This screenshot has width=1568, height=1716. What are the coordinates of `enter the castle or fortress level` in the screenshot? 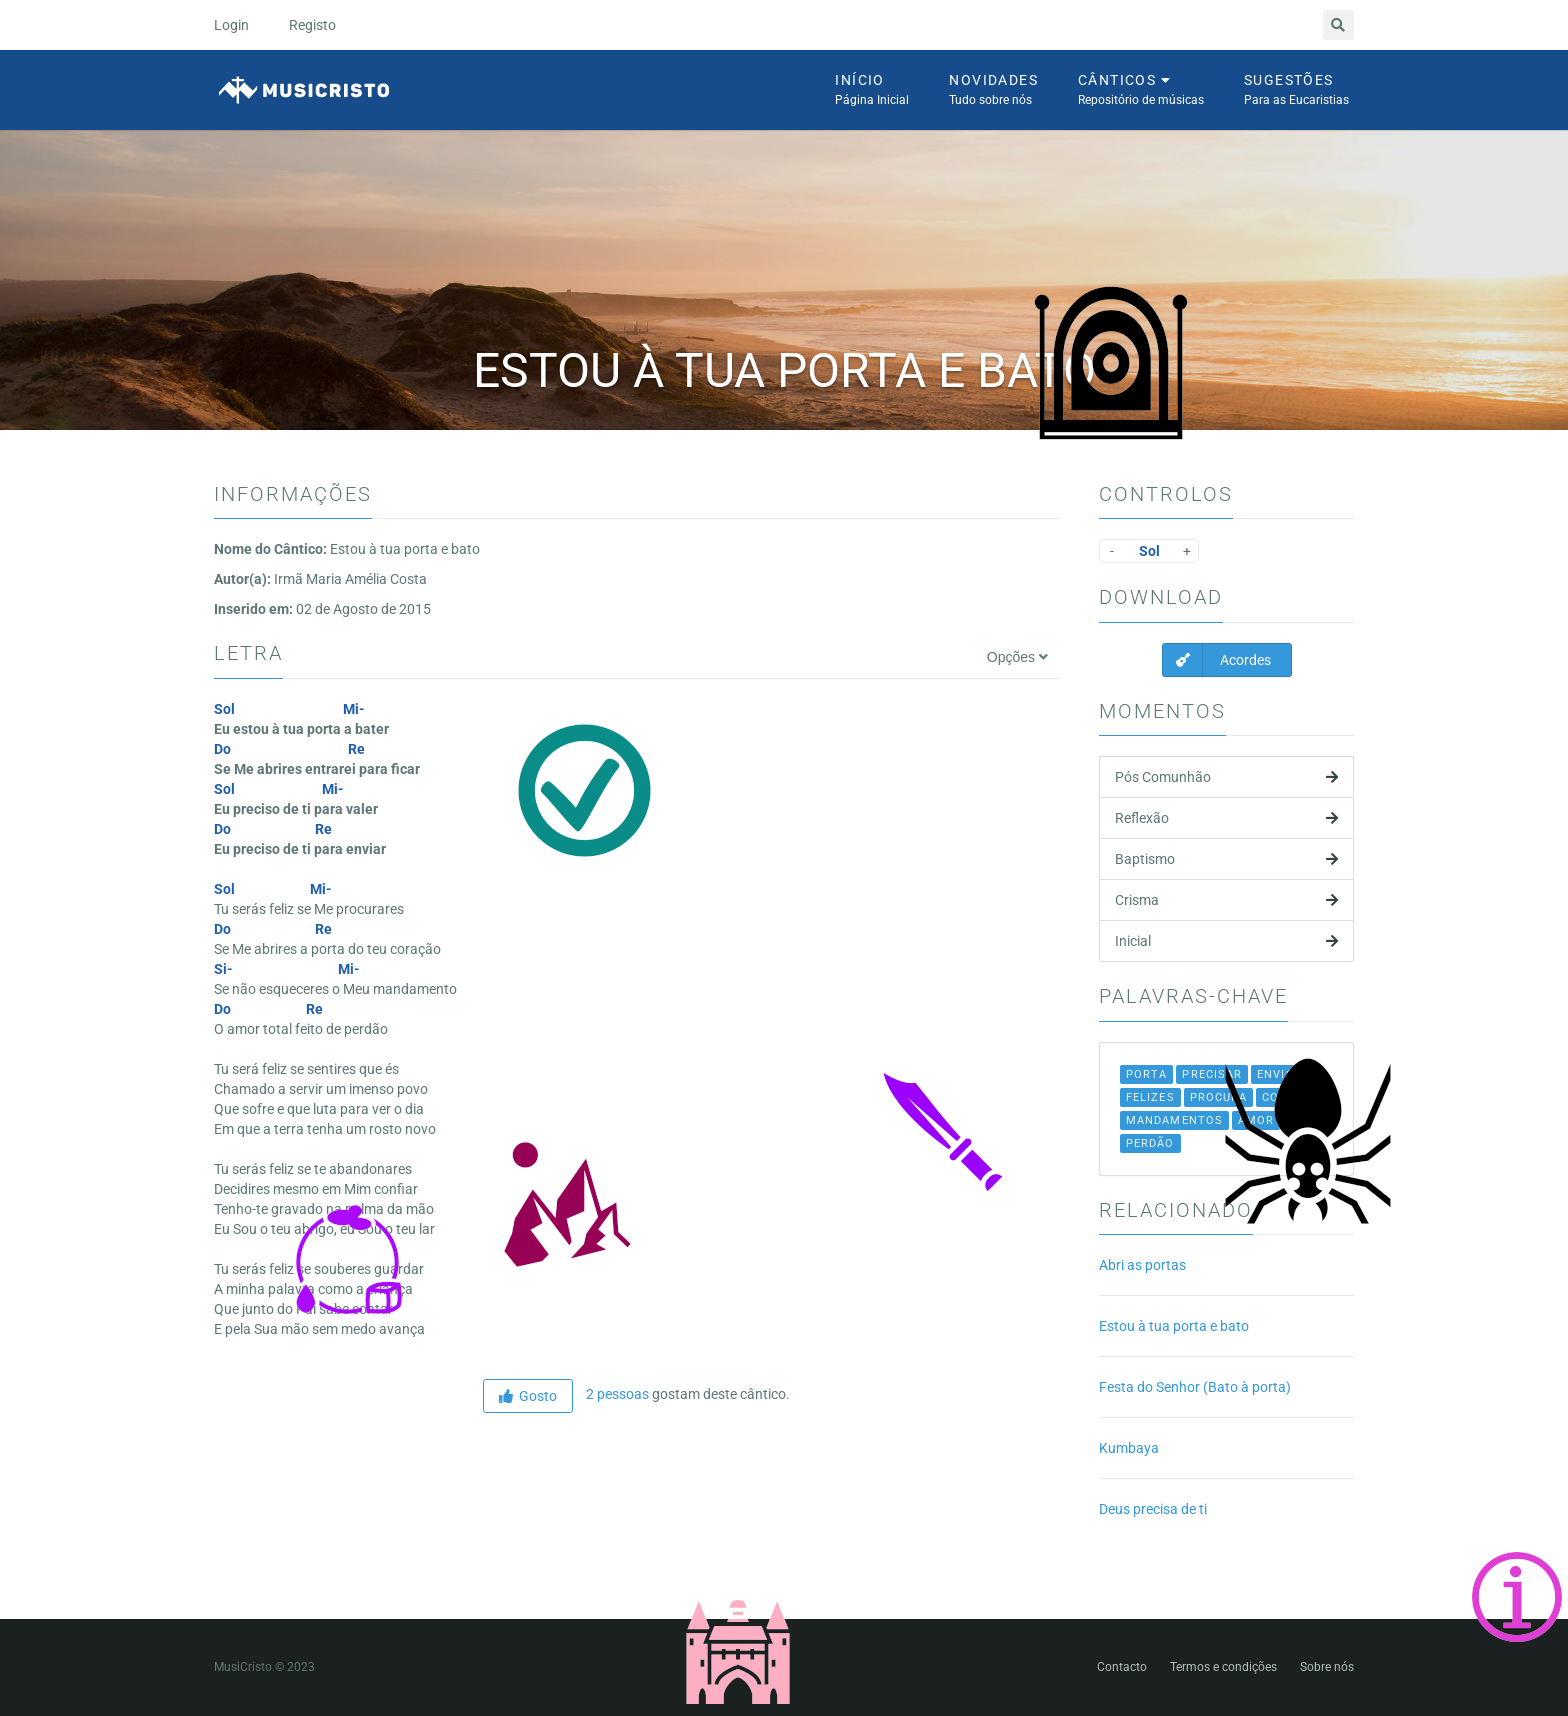 It's located at (738, 1652).